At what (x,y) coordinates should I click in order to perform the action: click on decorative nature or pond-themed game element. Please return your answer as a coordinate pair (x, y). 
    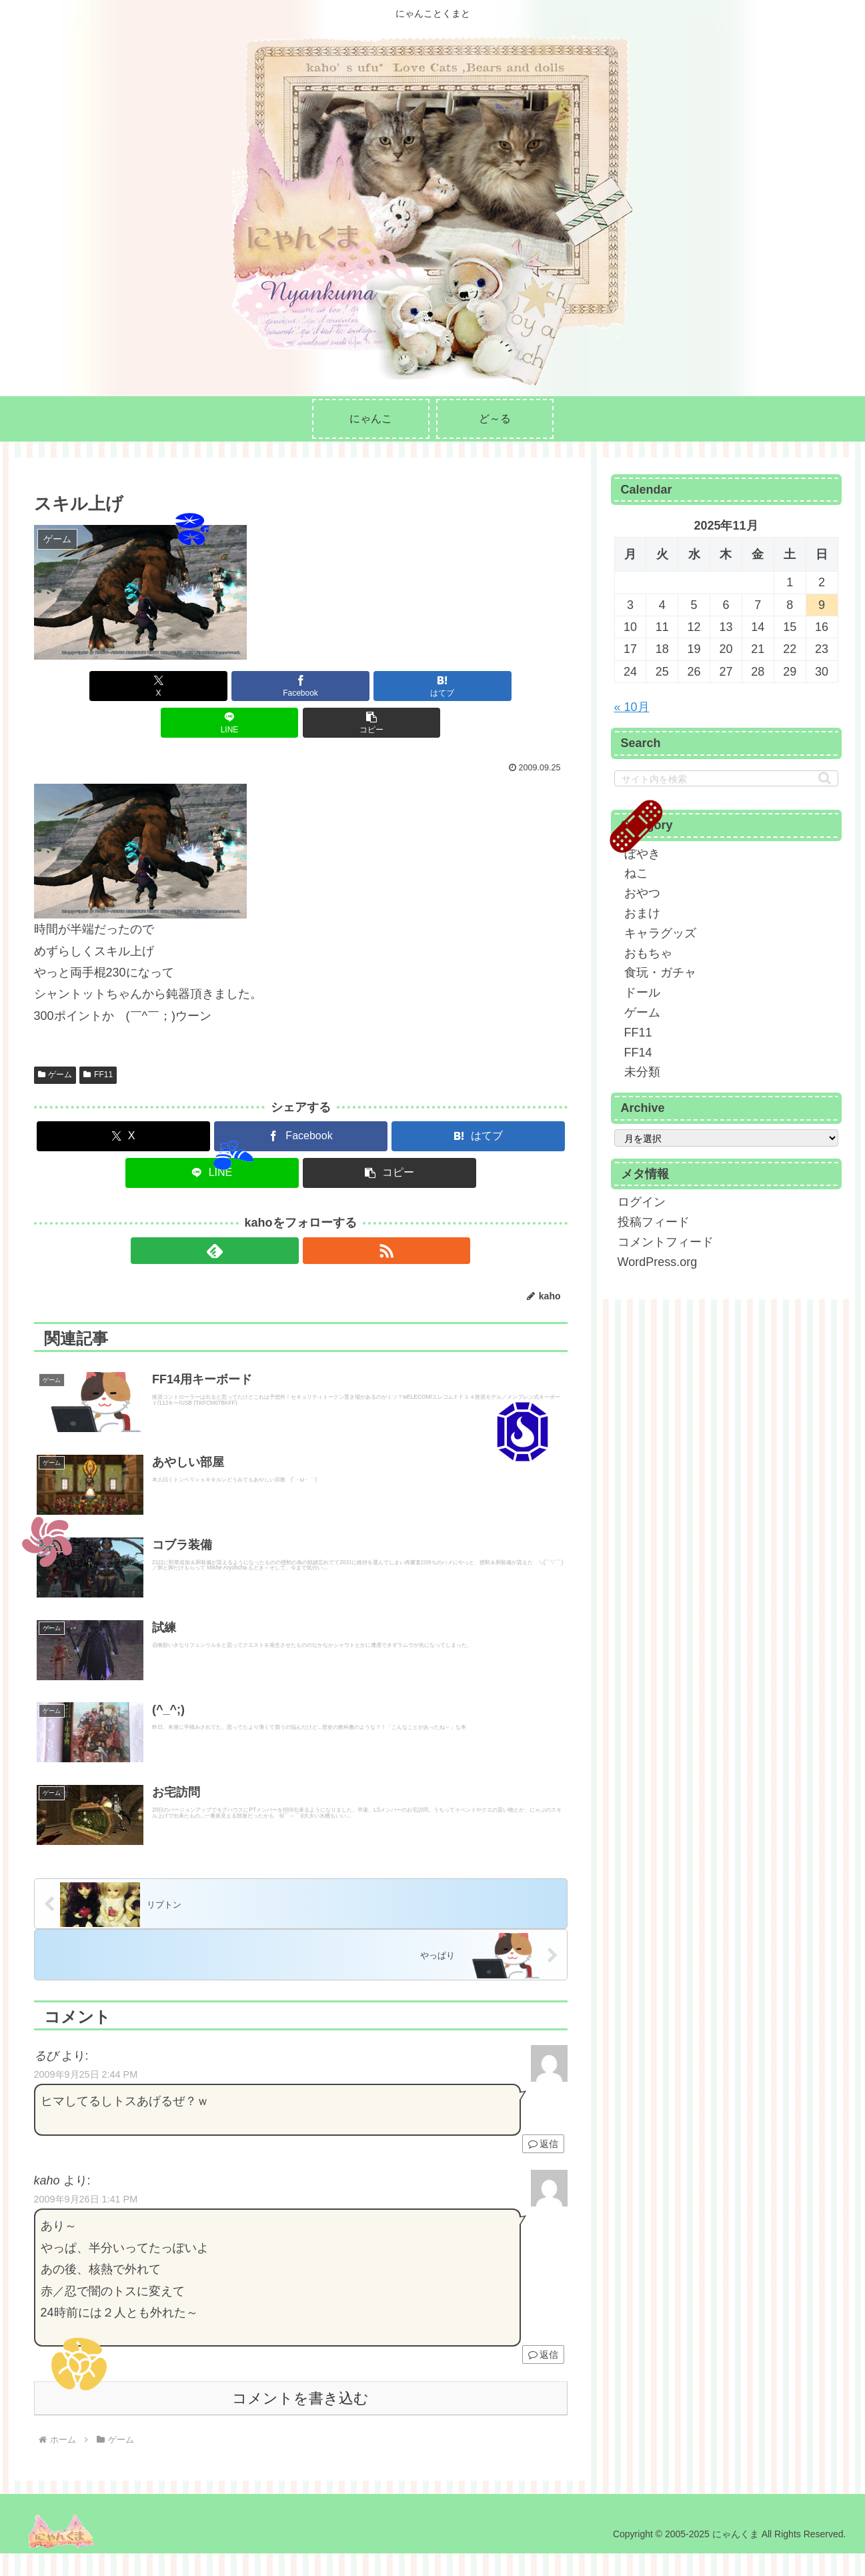
    Looking at the image, I should click on (192, 530).